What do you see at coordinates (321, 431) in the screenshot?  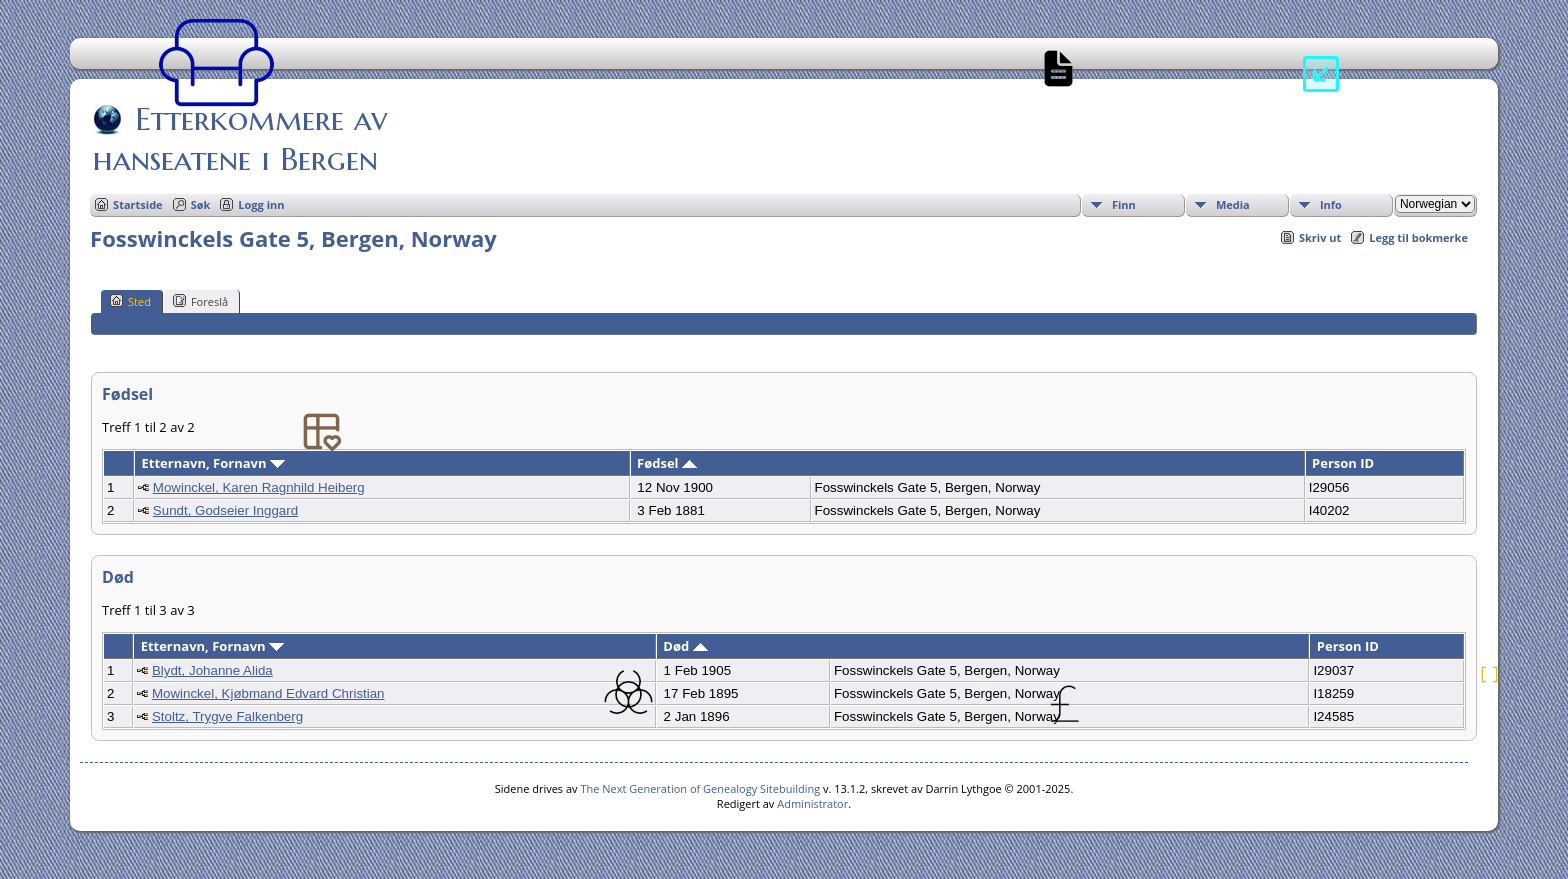 I see `add table to favorites` at bounding box center [321, 431].